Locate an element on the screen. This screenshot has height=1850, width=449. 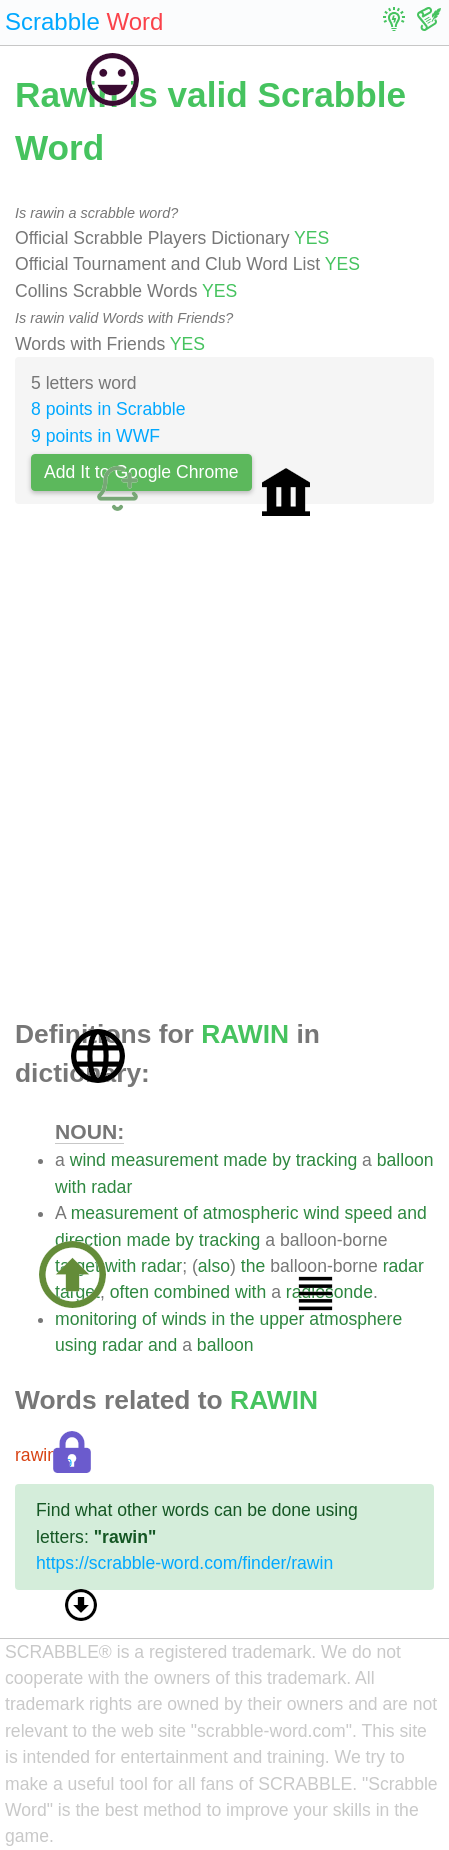
justify text alignment is located at coordinates (315, 1293).